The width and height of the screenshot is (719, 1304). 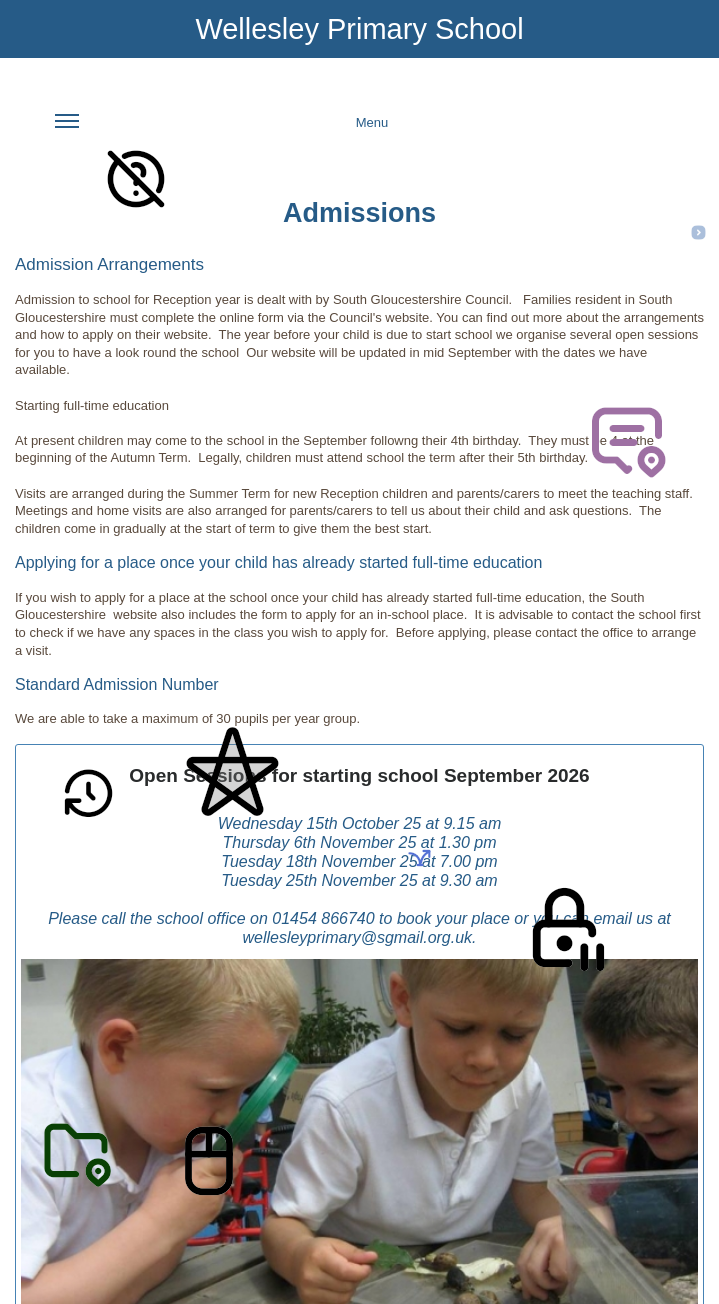 What do you see at coordinates (564, 927) in the screenshot?
I see `pause secure session or locked process` at bounding box center [564, 927].